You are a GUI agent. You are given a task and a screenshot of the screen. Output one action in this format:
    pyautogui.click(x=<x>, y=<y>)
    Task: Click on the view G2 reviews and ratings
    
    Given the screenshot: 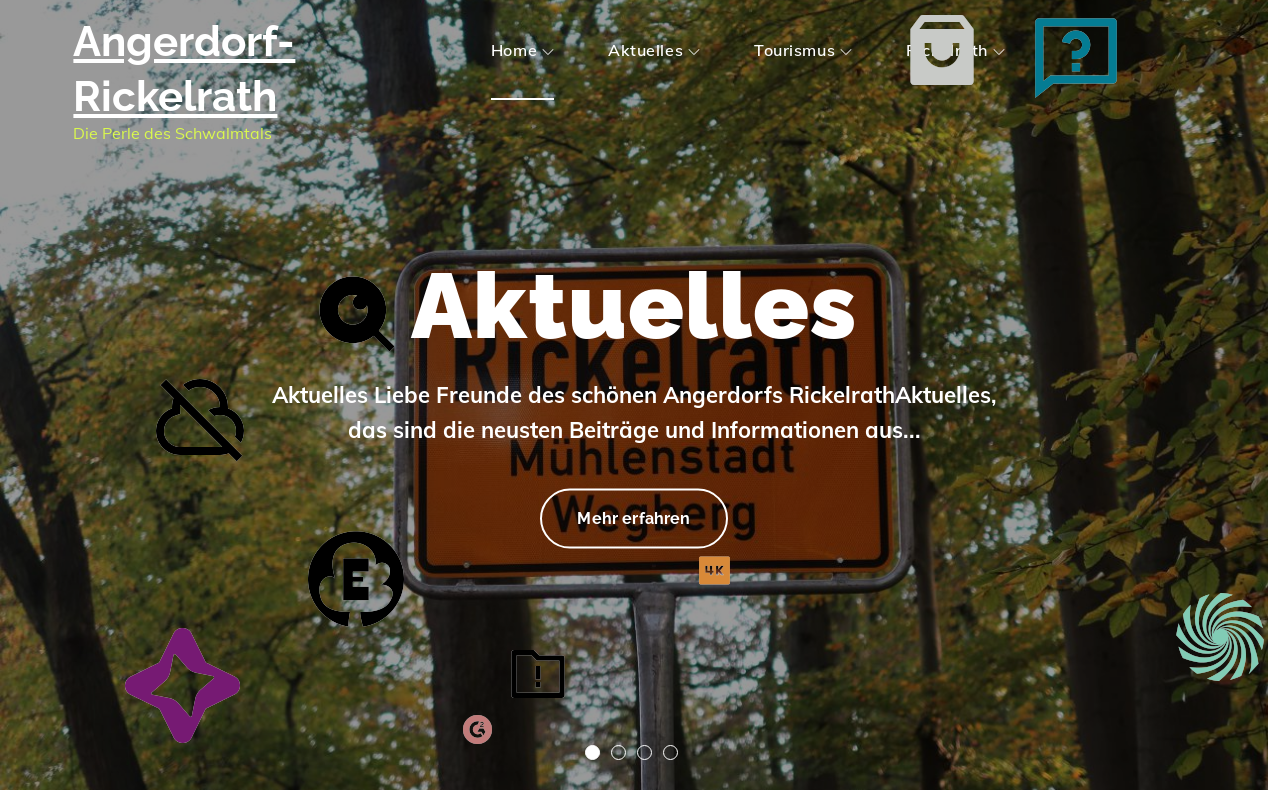 What is the action you would take?
    pyautogui.click(x=477, y=729)
    